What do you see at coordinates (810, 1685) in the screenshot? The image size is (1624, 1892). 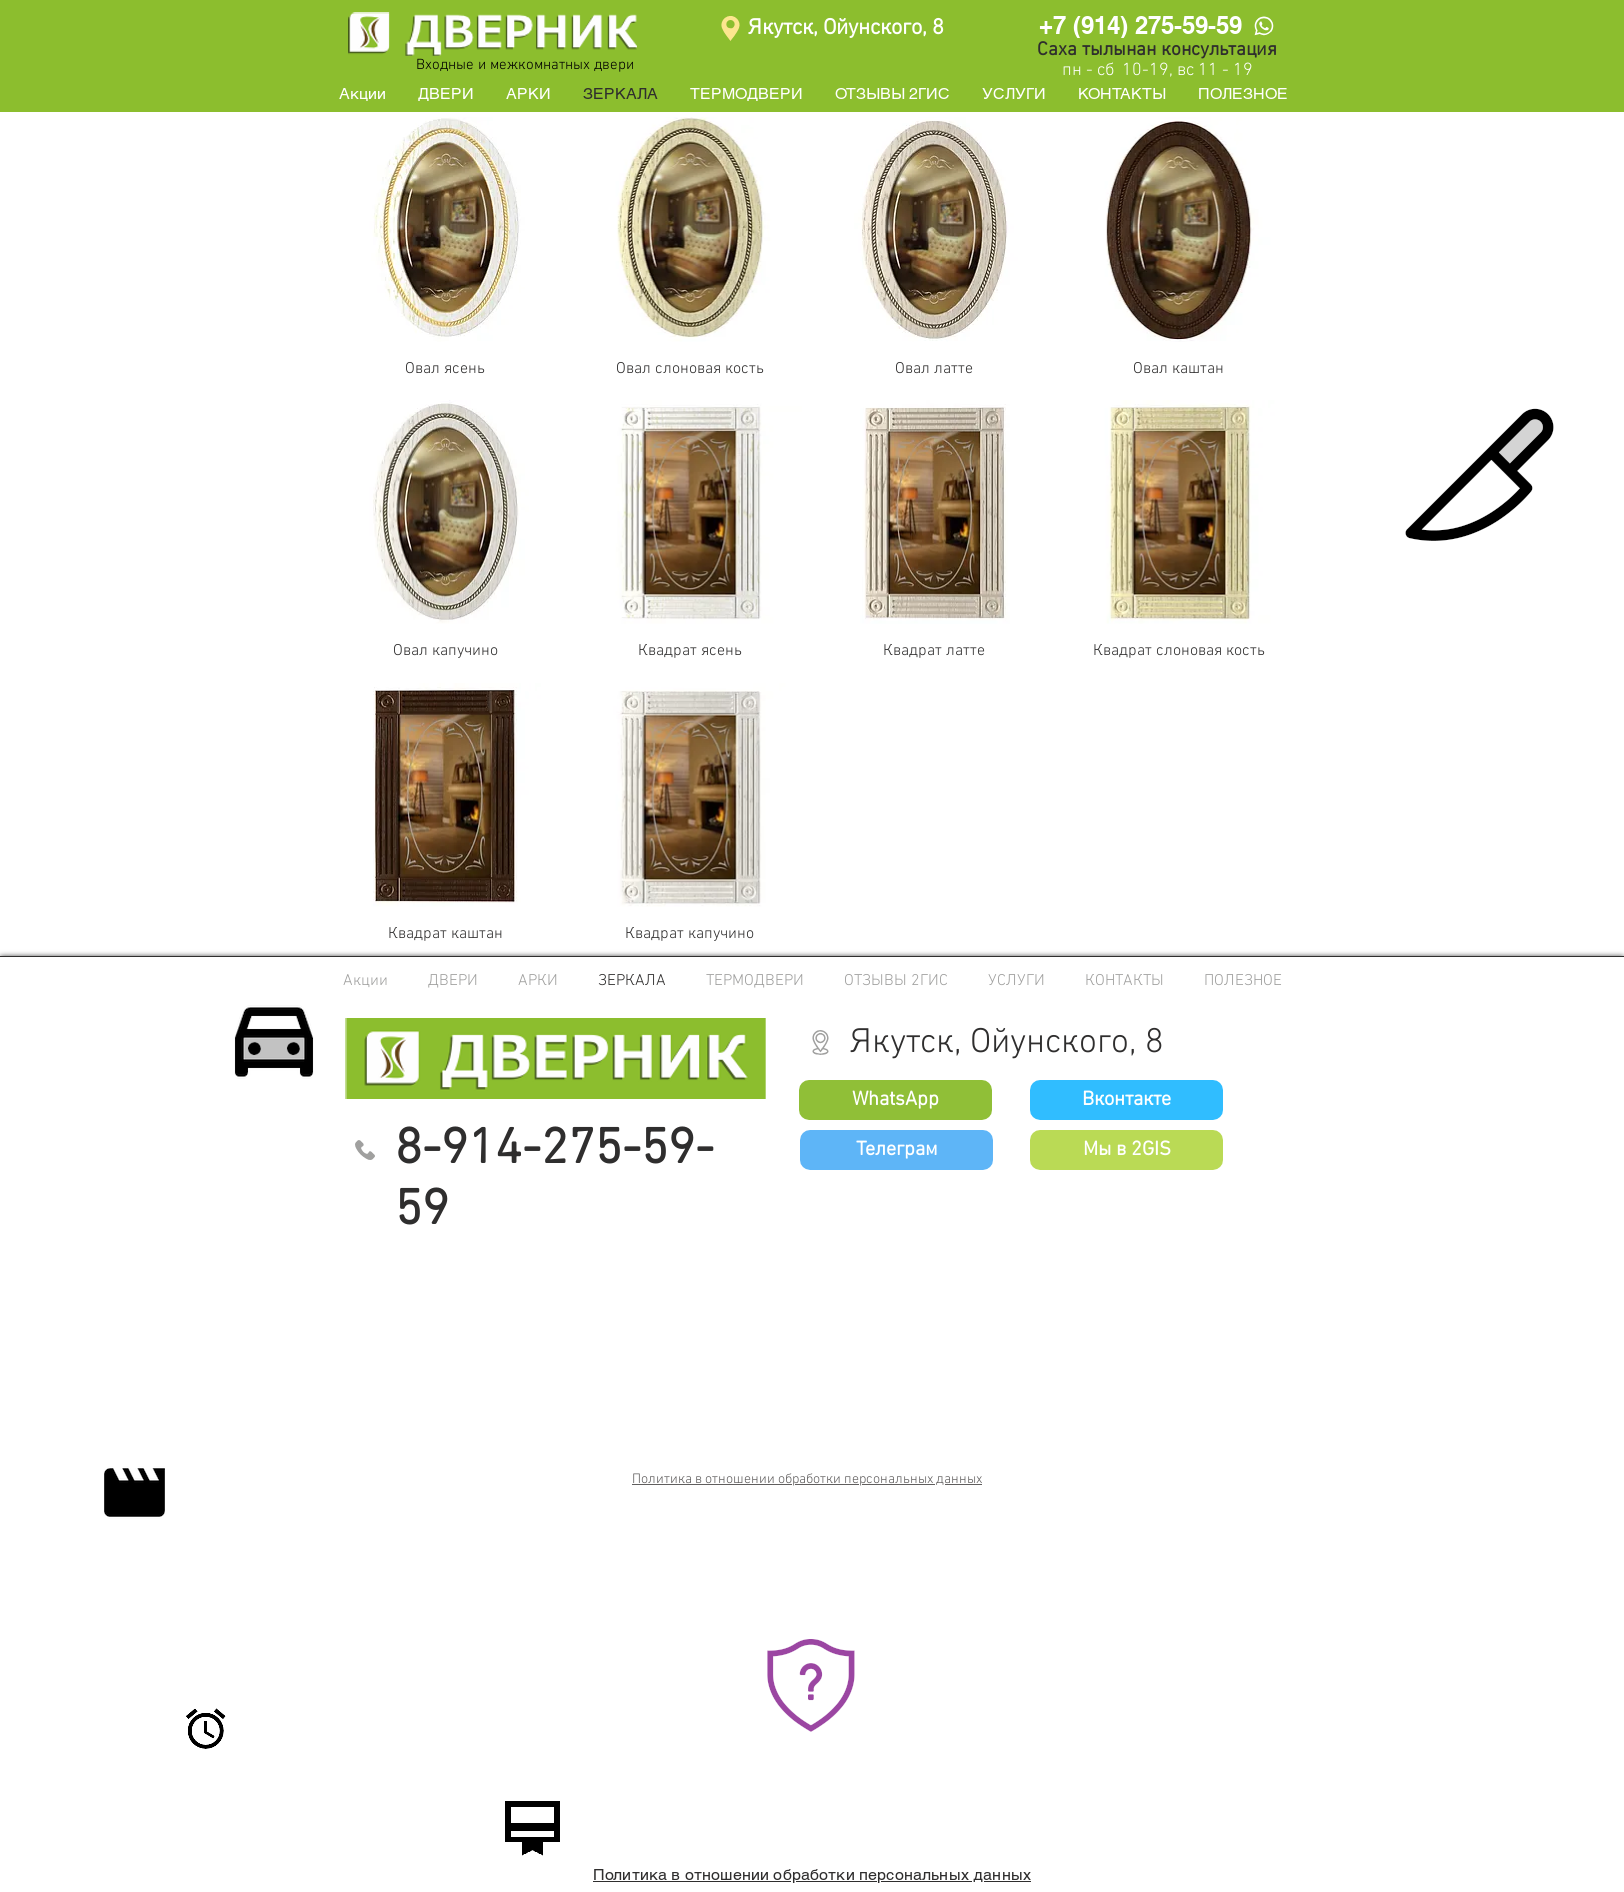 I see `unknown or unverified workspace security status` at bounding box center [810, 1685].